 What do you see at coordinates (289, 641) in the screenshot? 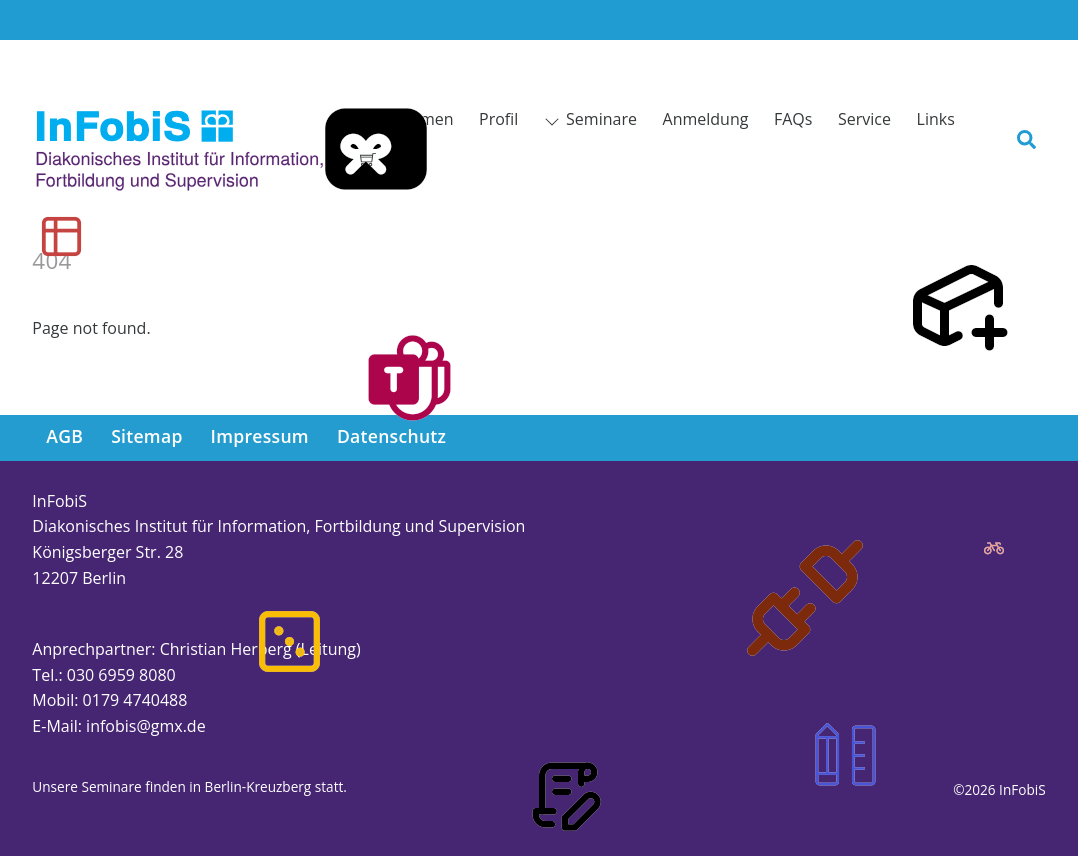
I see `roll dice or generate random number` at bounding box center [289, 641].